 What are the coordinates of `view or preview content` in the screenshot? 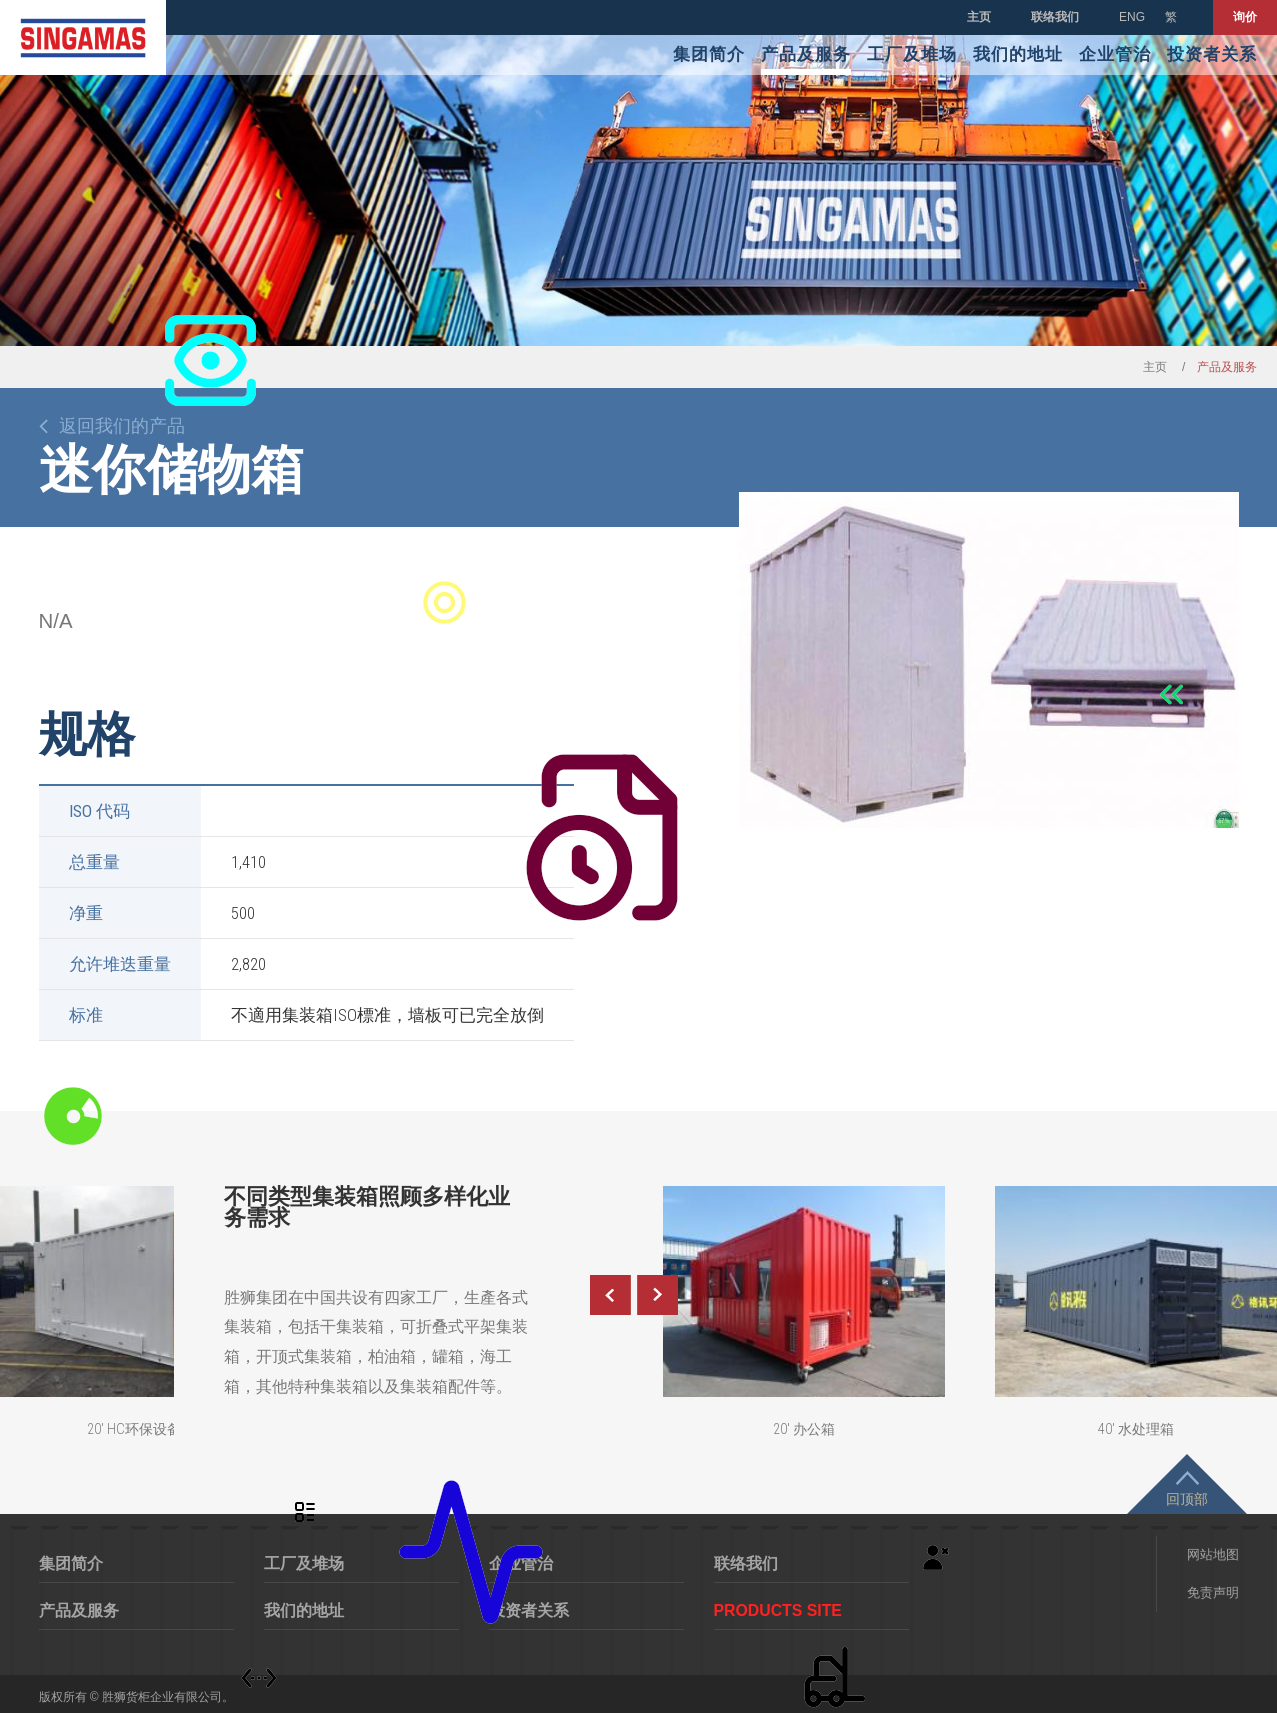 It's located at (210, 360).